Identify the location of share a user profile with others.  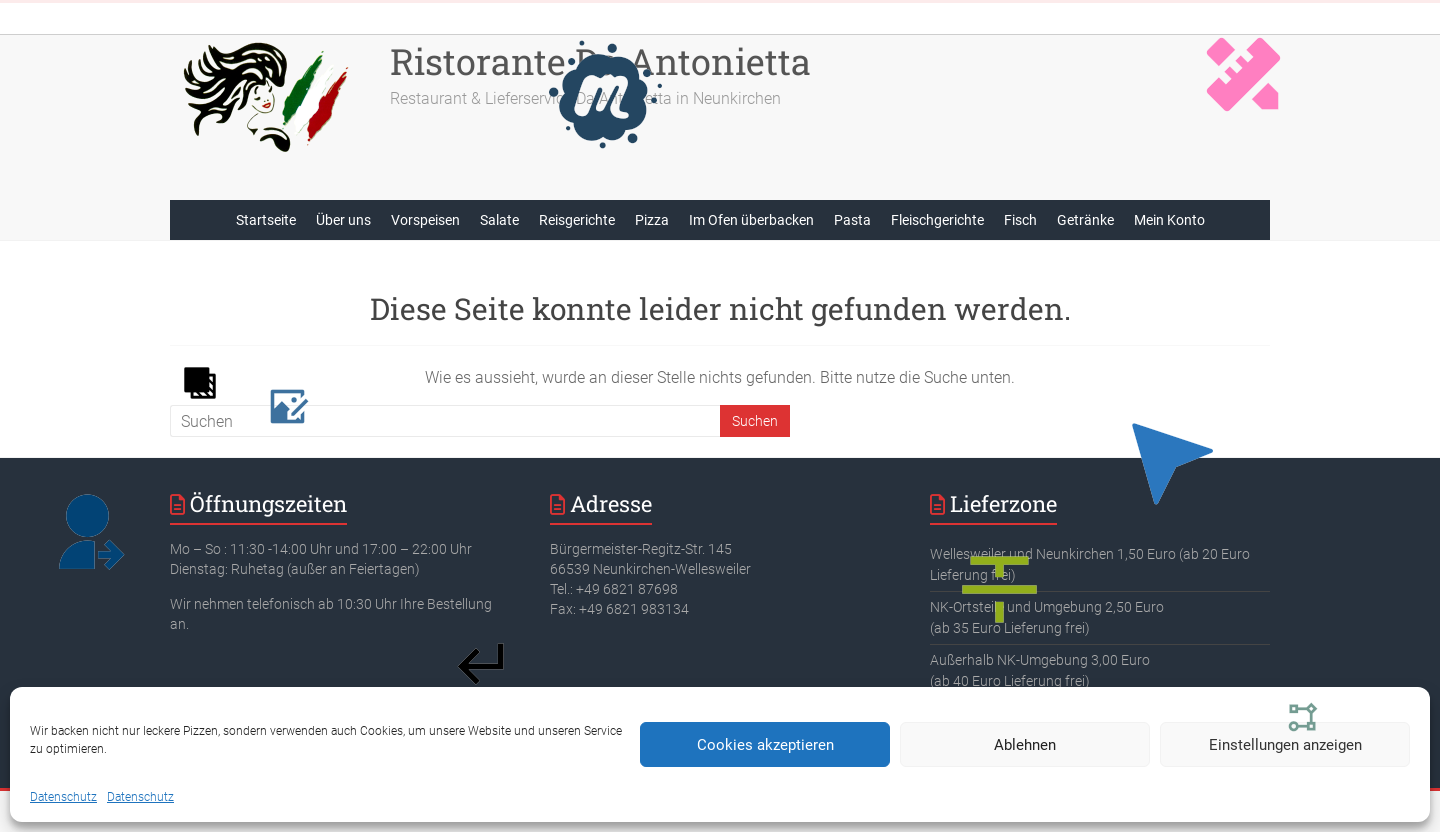
(87, 533).